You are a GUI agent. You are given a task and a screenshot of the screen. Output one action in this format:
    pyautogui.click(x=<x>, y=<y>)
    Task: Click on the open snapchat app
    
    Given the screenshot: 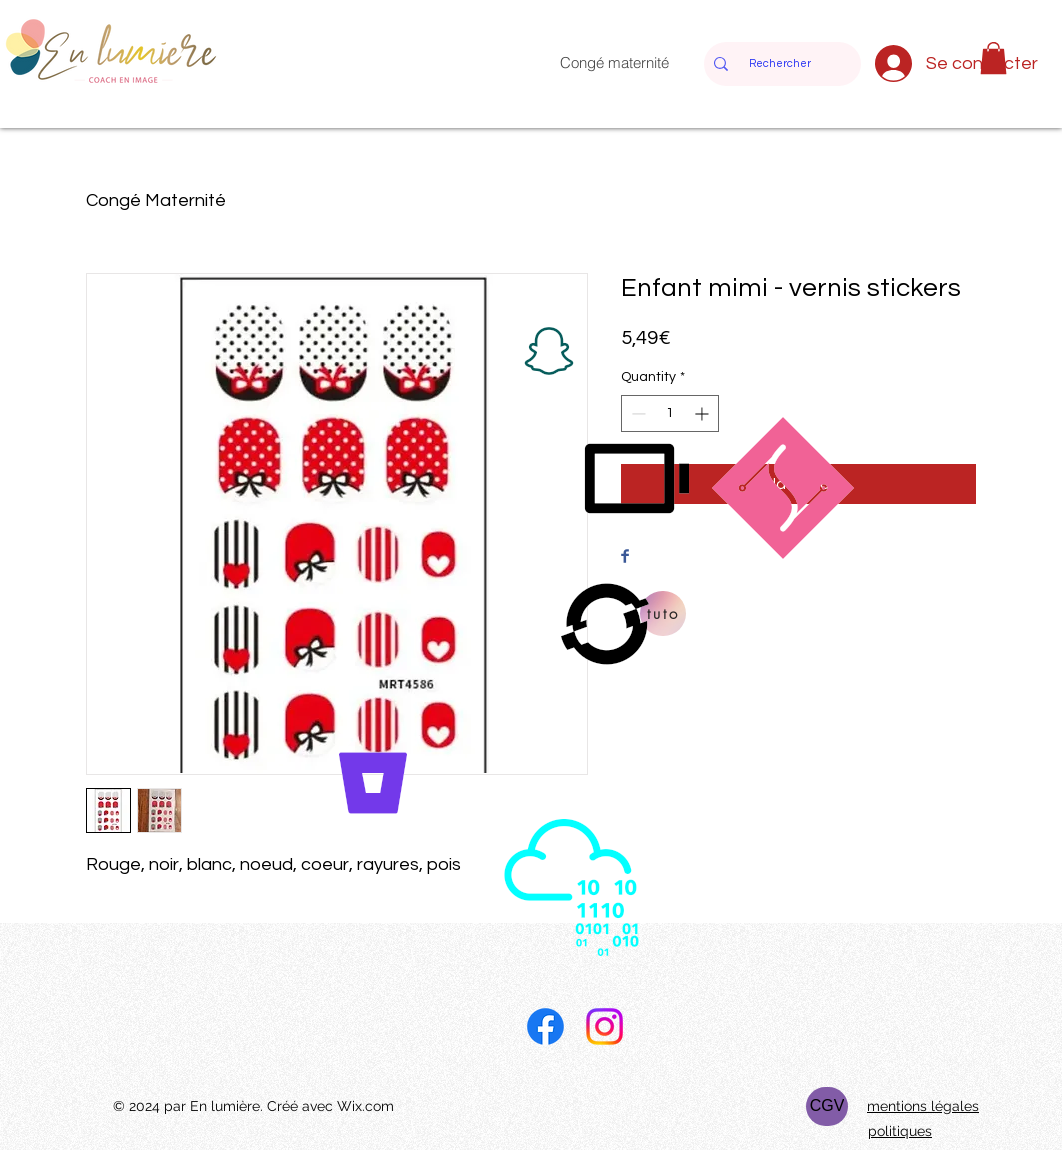 What is the action you would take?
    pyautogui.click(x=549, y=351)
    